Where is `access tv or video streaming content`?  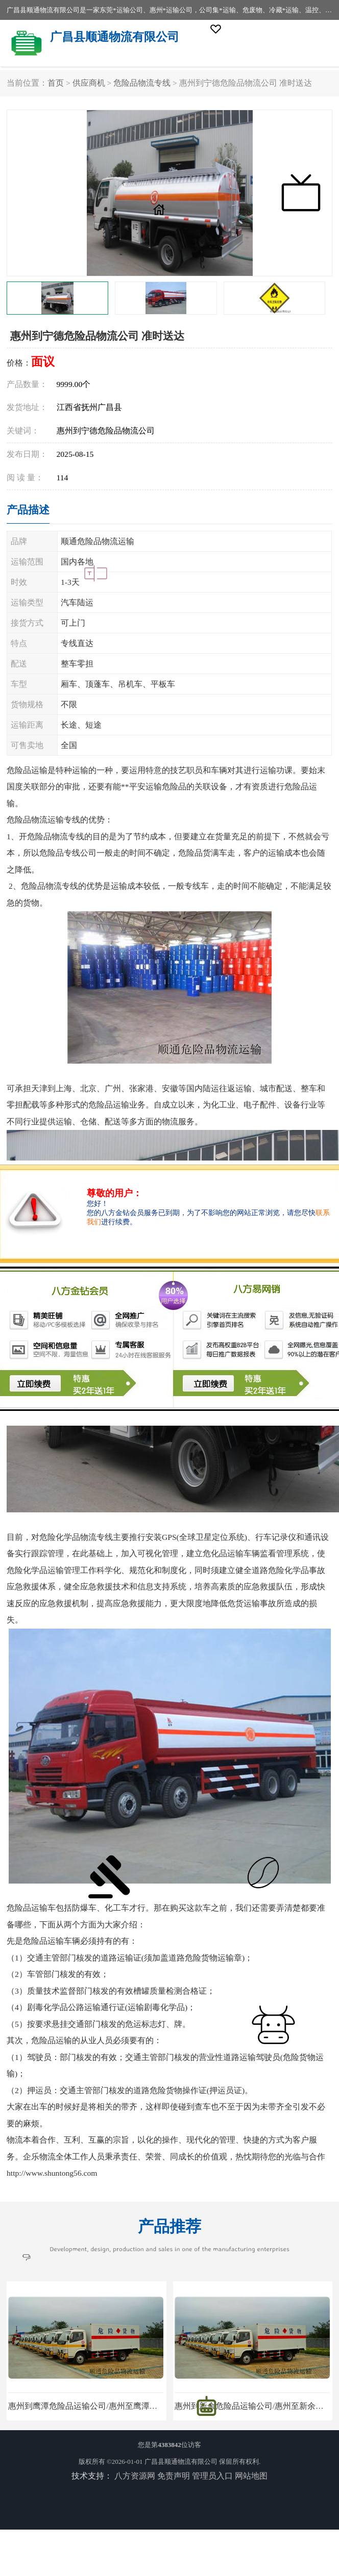 access tv or video streaming content is located at coordinates (301, 195).